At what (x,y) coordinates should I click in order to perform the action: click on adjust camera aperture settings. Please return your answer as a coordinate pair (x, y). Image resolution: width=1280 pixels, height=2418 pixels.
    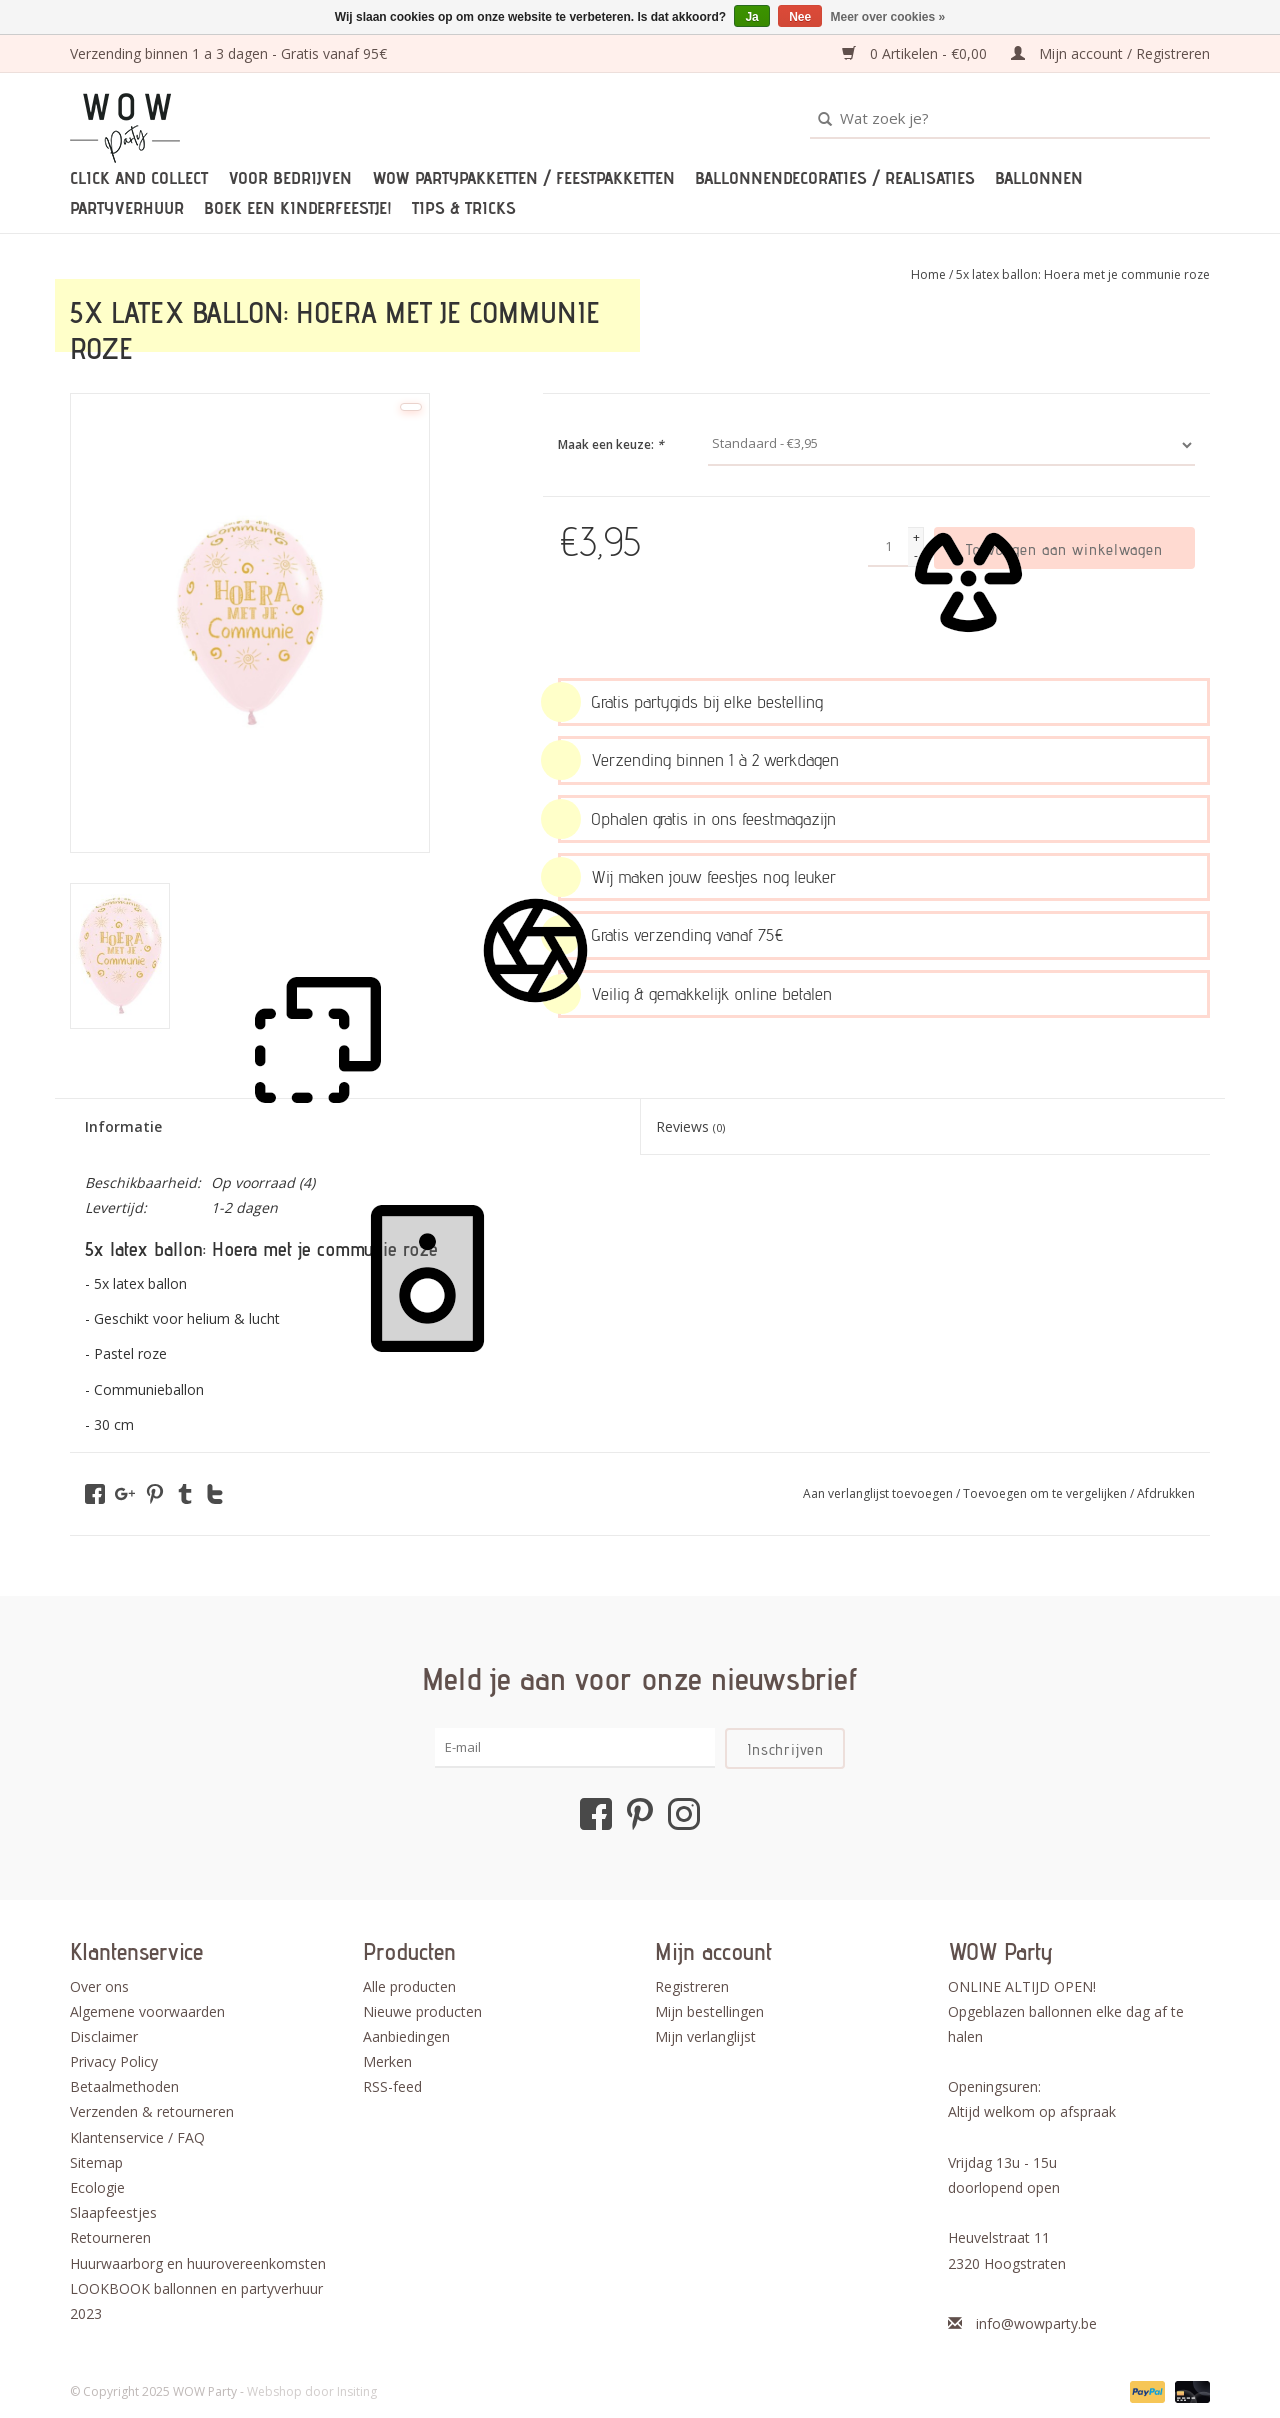
    Looking at the image, I should click on (535, 950).